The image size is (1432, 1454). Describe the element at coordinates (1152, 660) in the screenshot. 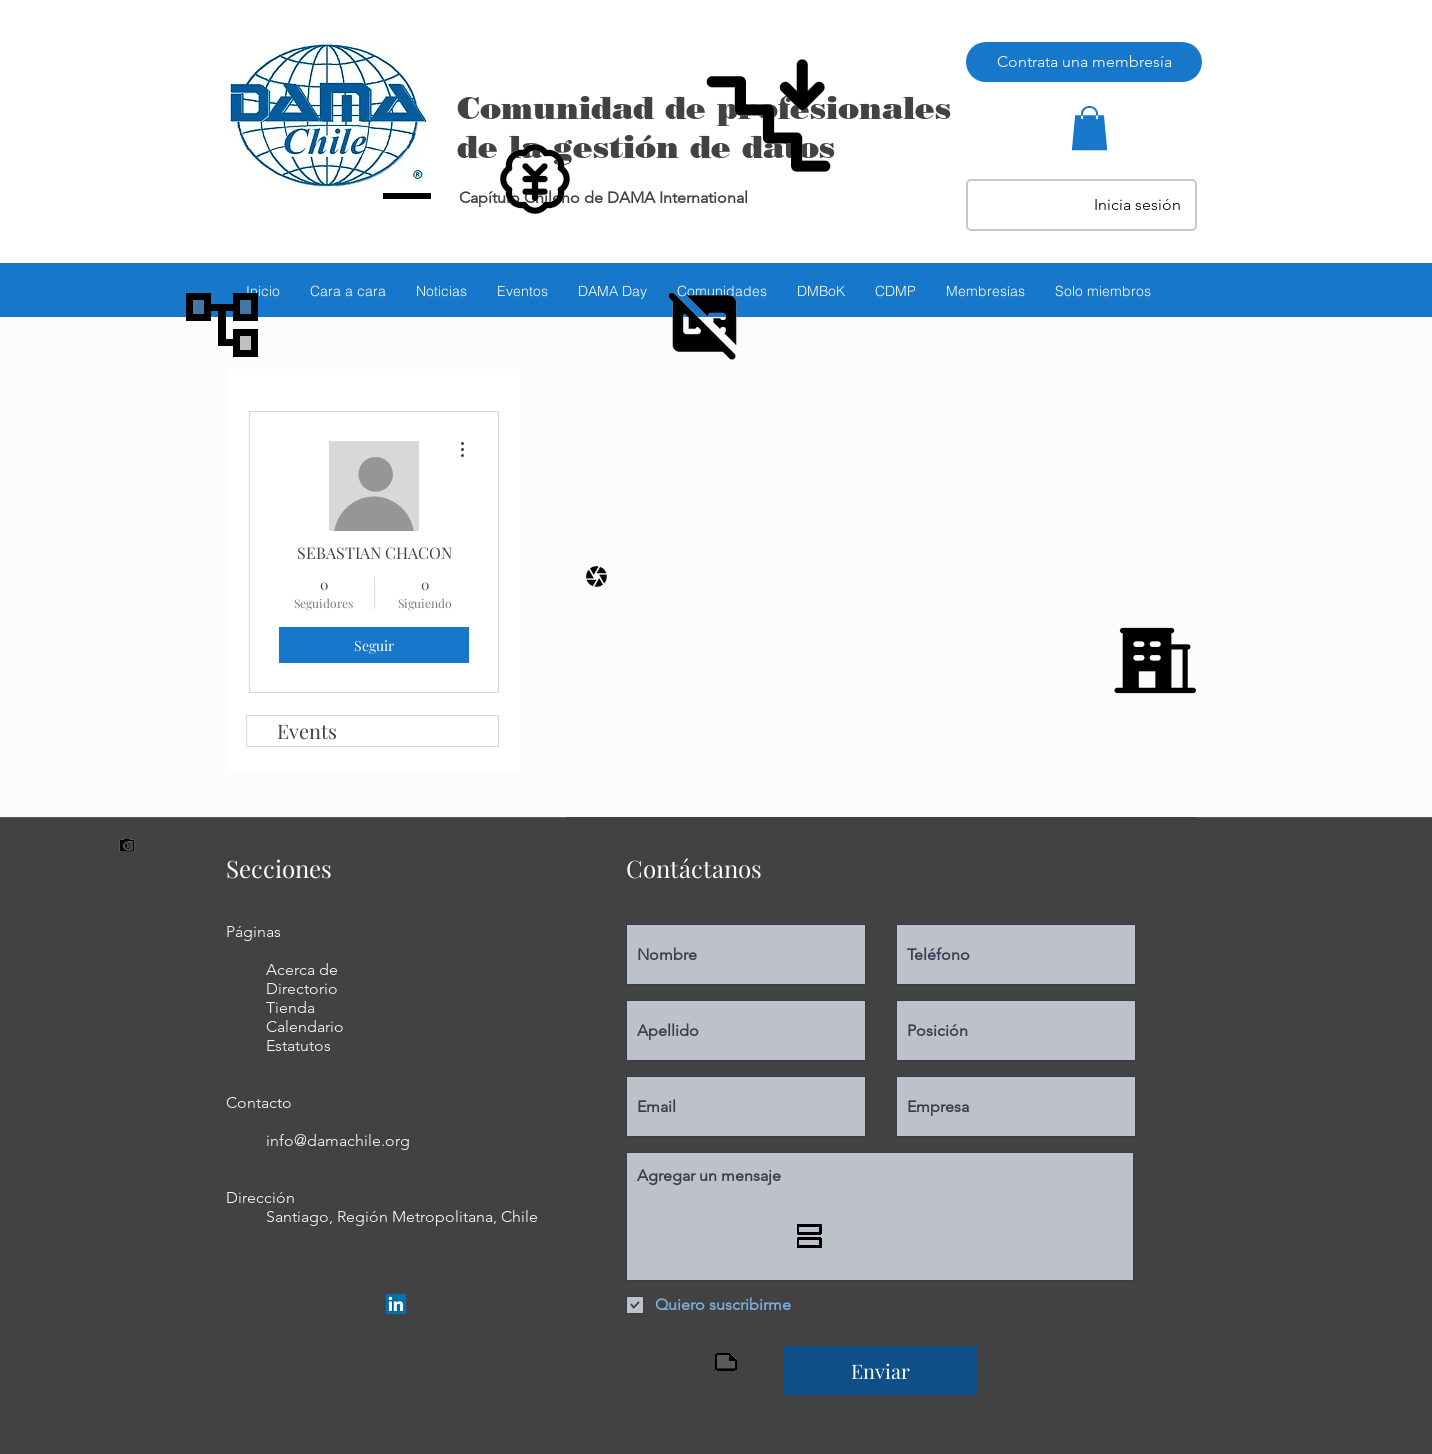

I see `view office or workplace location` at that location.